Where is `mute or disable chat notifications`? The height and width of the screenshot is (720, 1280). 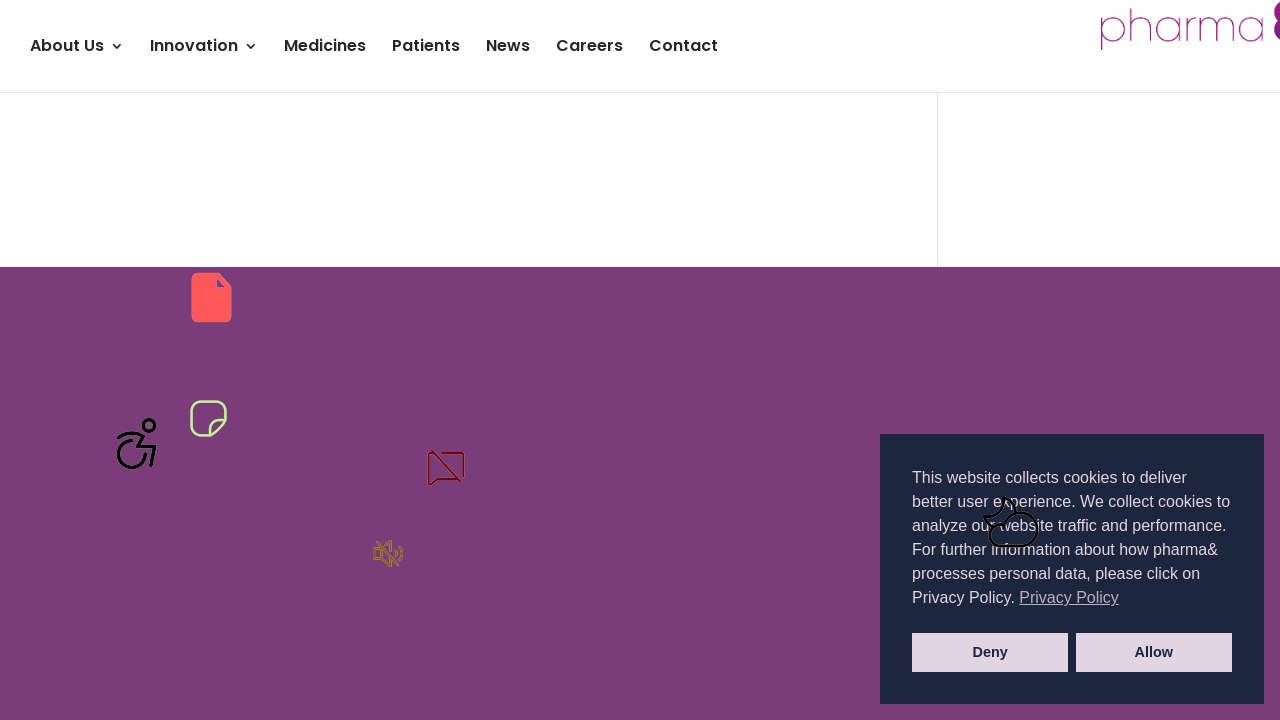
mute or disable chat notifications is located at coordinates (446, 466).